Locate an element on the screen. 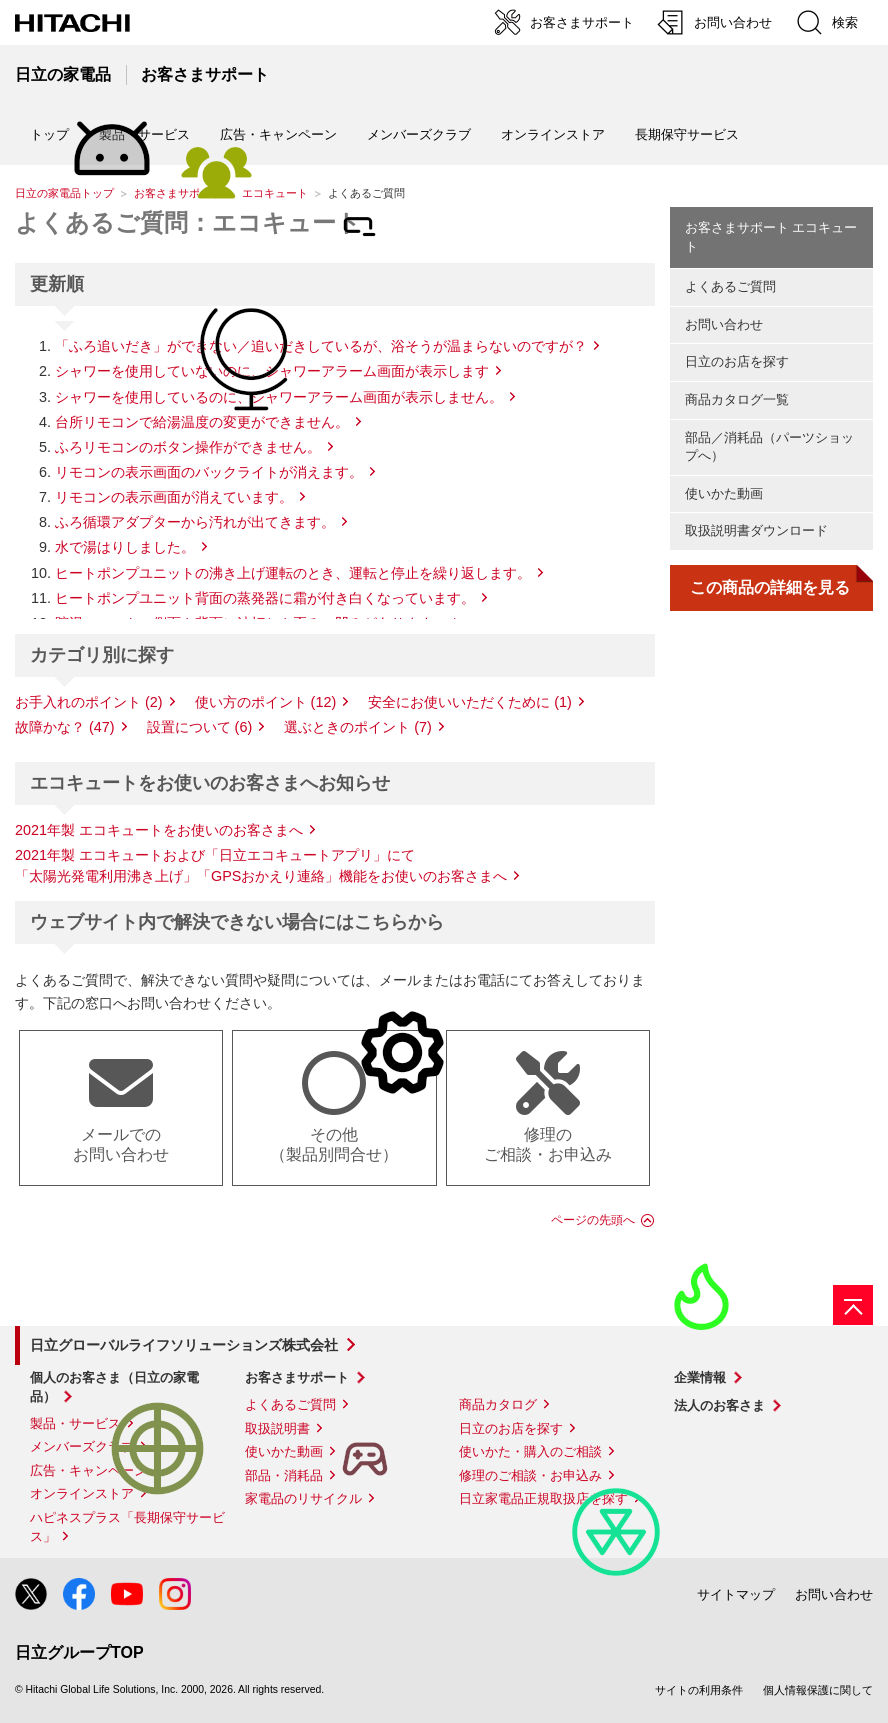 The image size is (888, 1723). access settings is located at coordinates (402, 1052).